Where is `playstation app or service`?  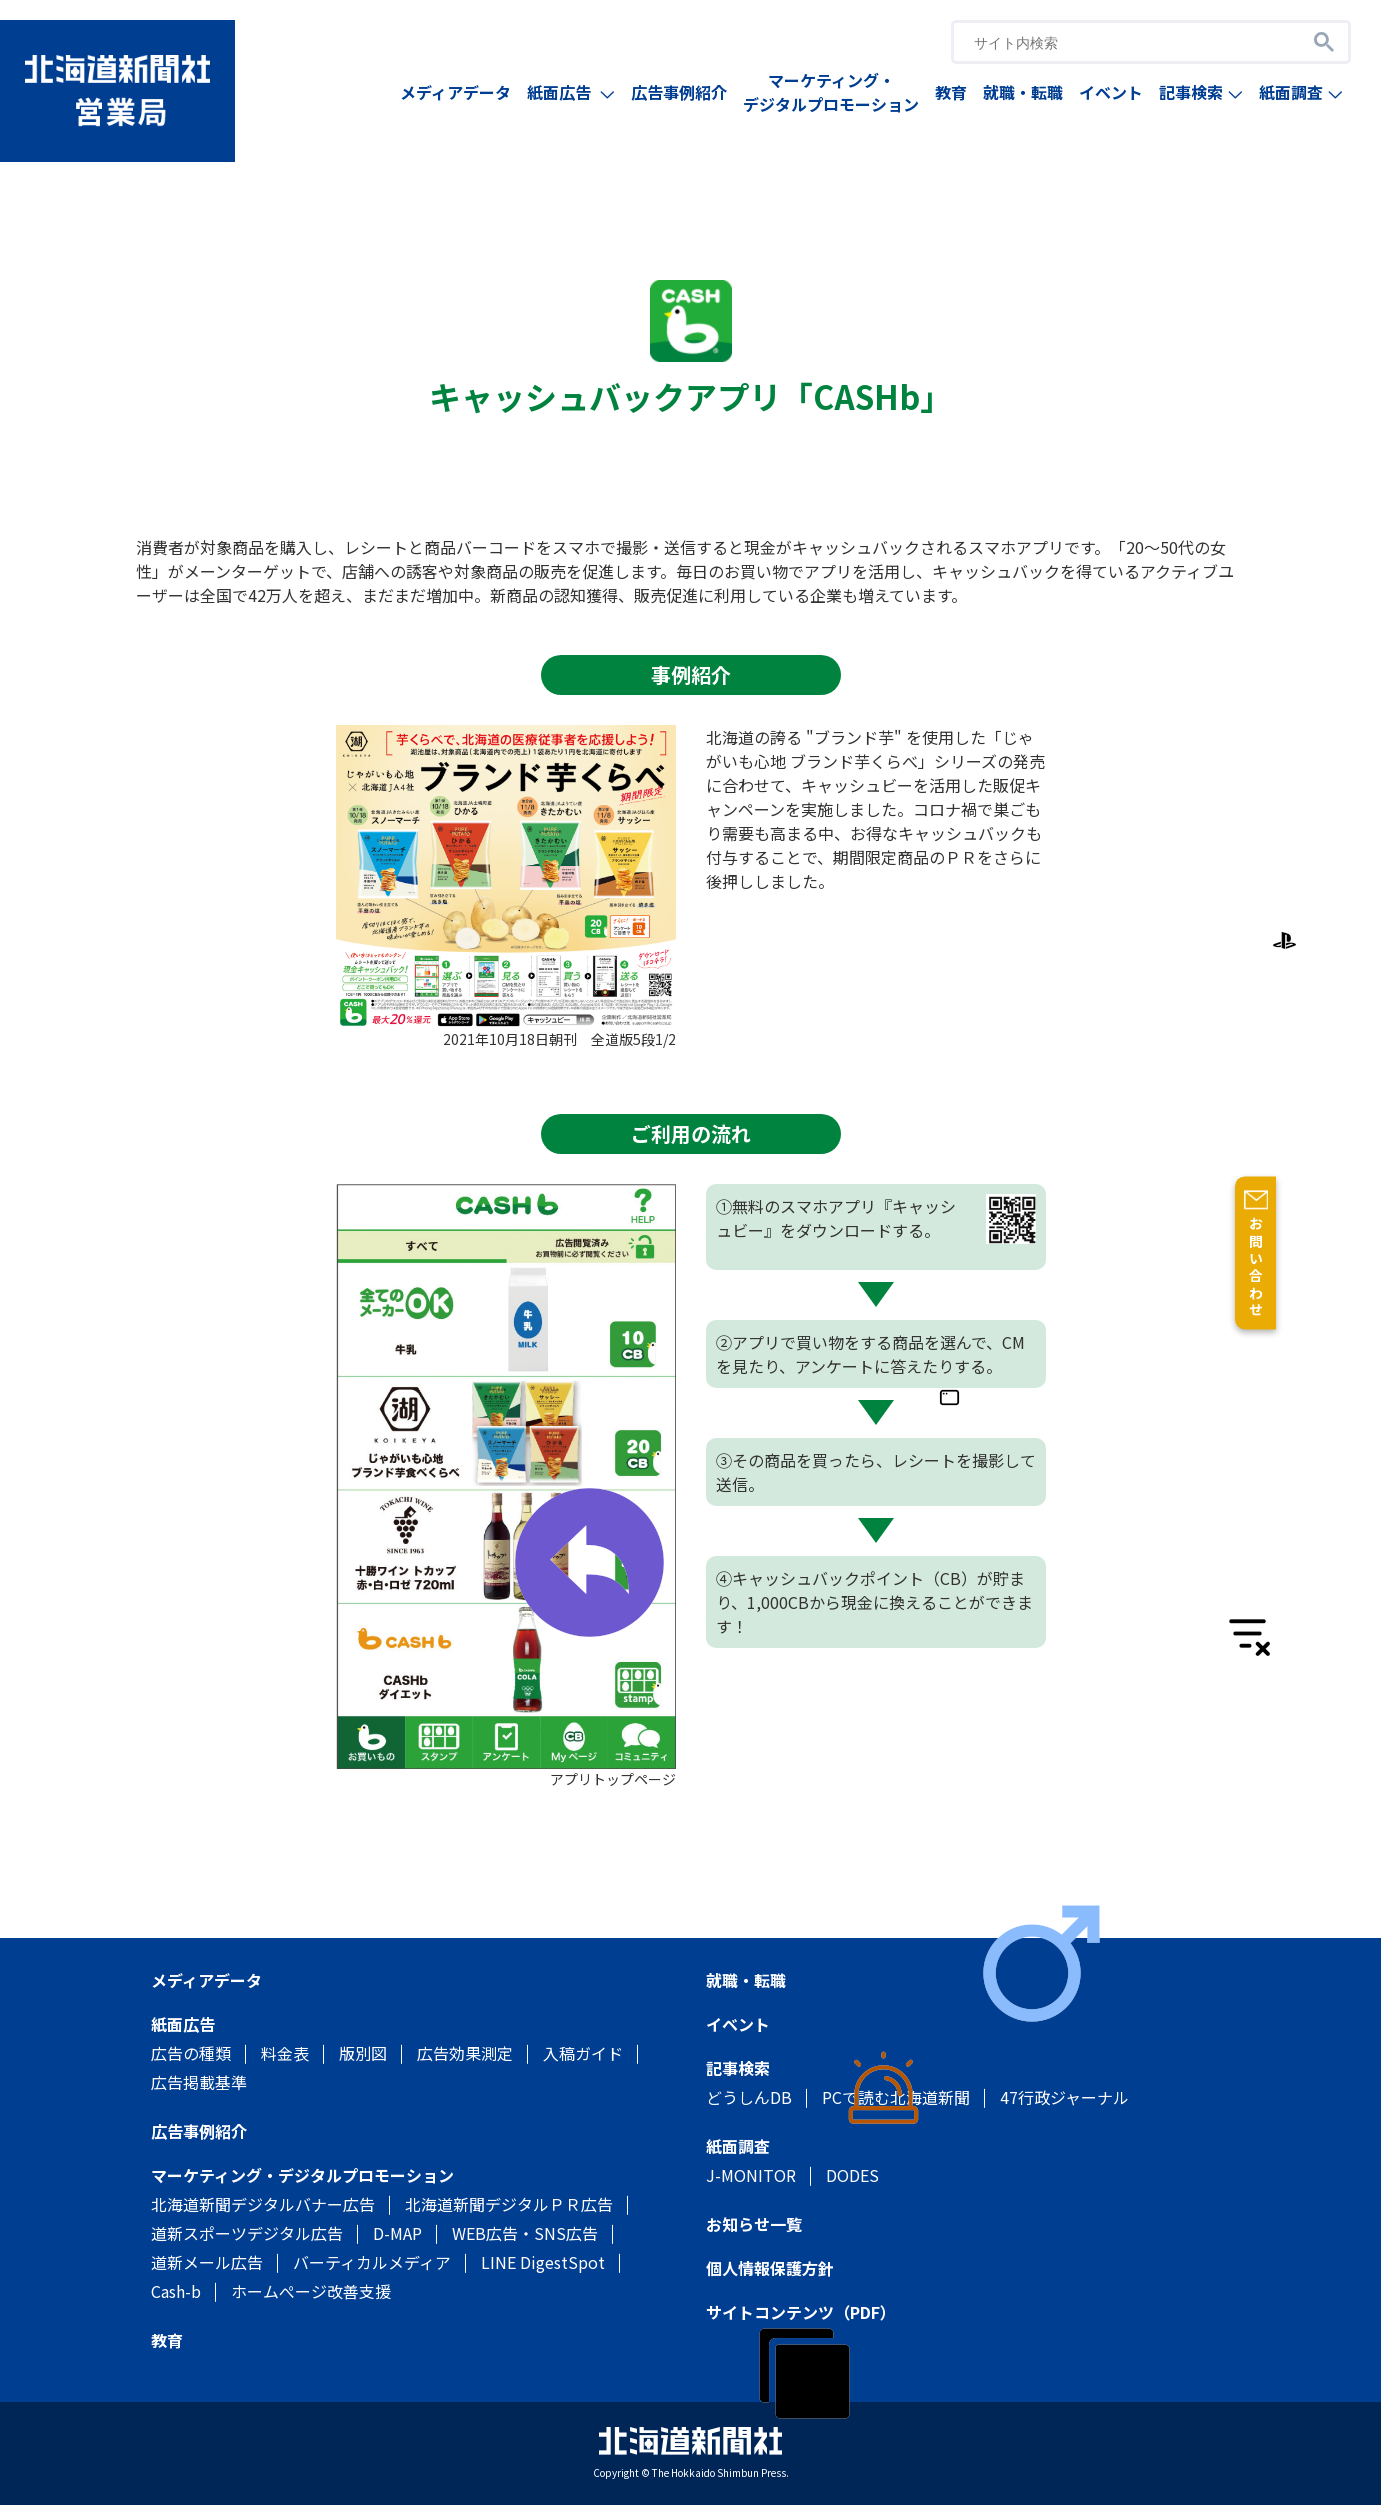 playstation app or service is located at coordinates (1284, 940).